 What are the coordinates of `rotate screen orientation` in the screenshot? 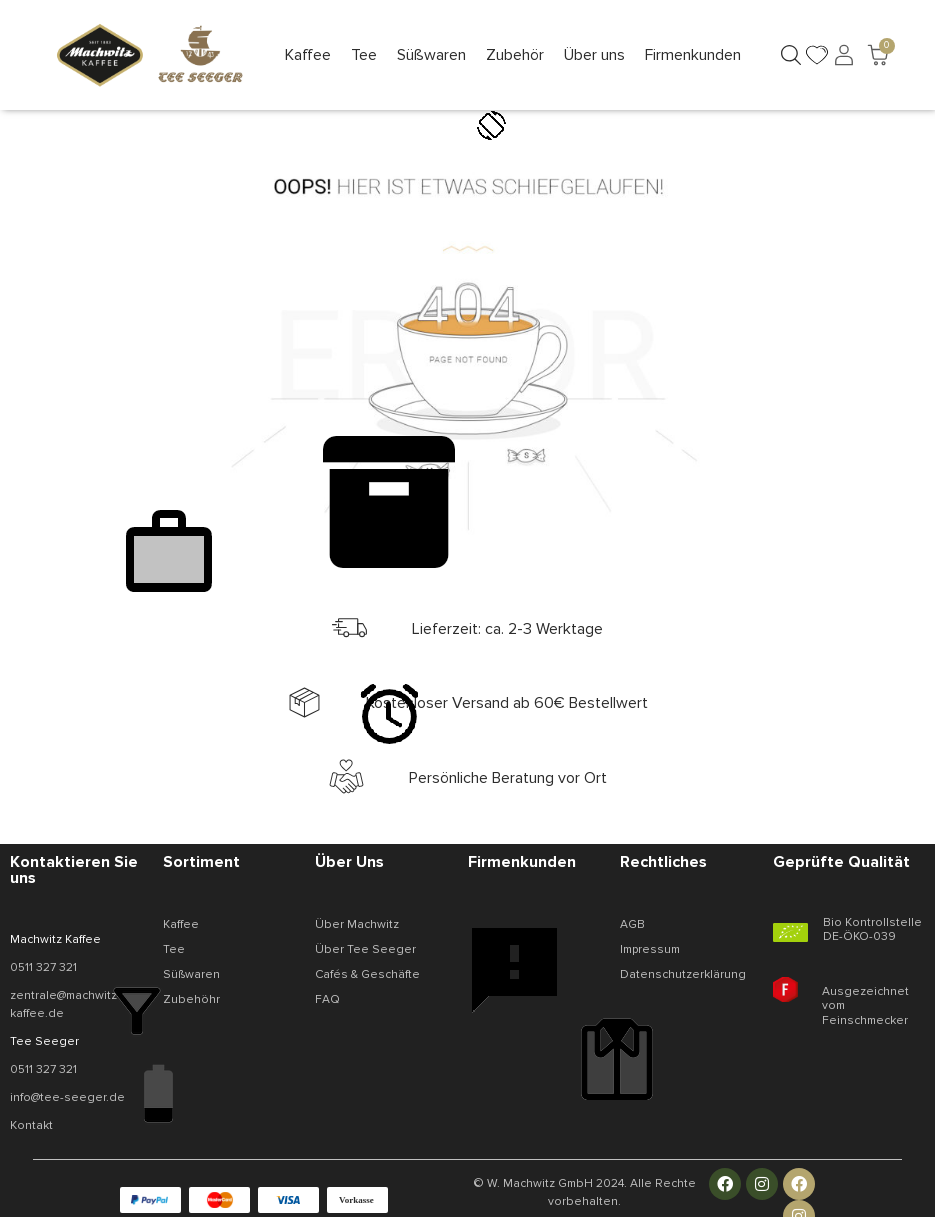 It's located at (491, 125).